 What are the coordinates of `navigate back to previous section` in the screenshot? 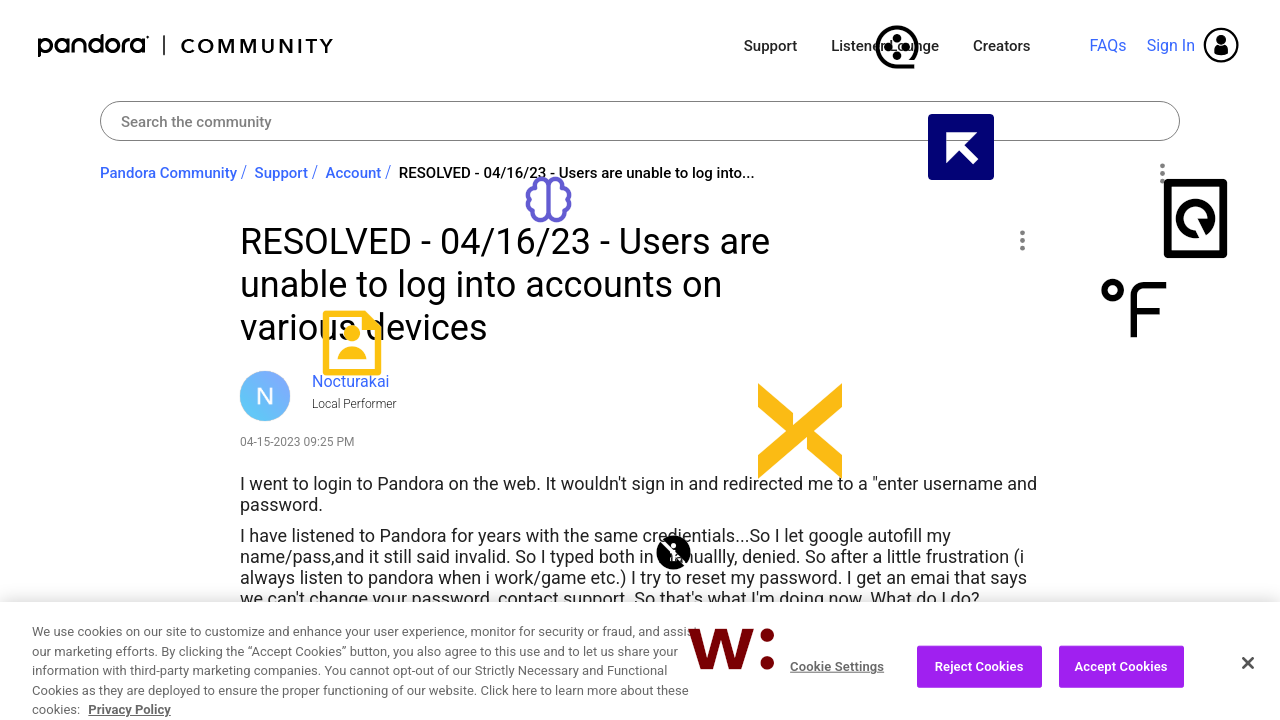 It's located at (961, 147).